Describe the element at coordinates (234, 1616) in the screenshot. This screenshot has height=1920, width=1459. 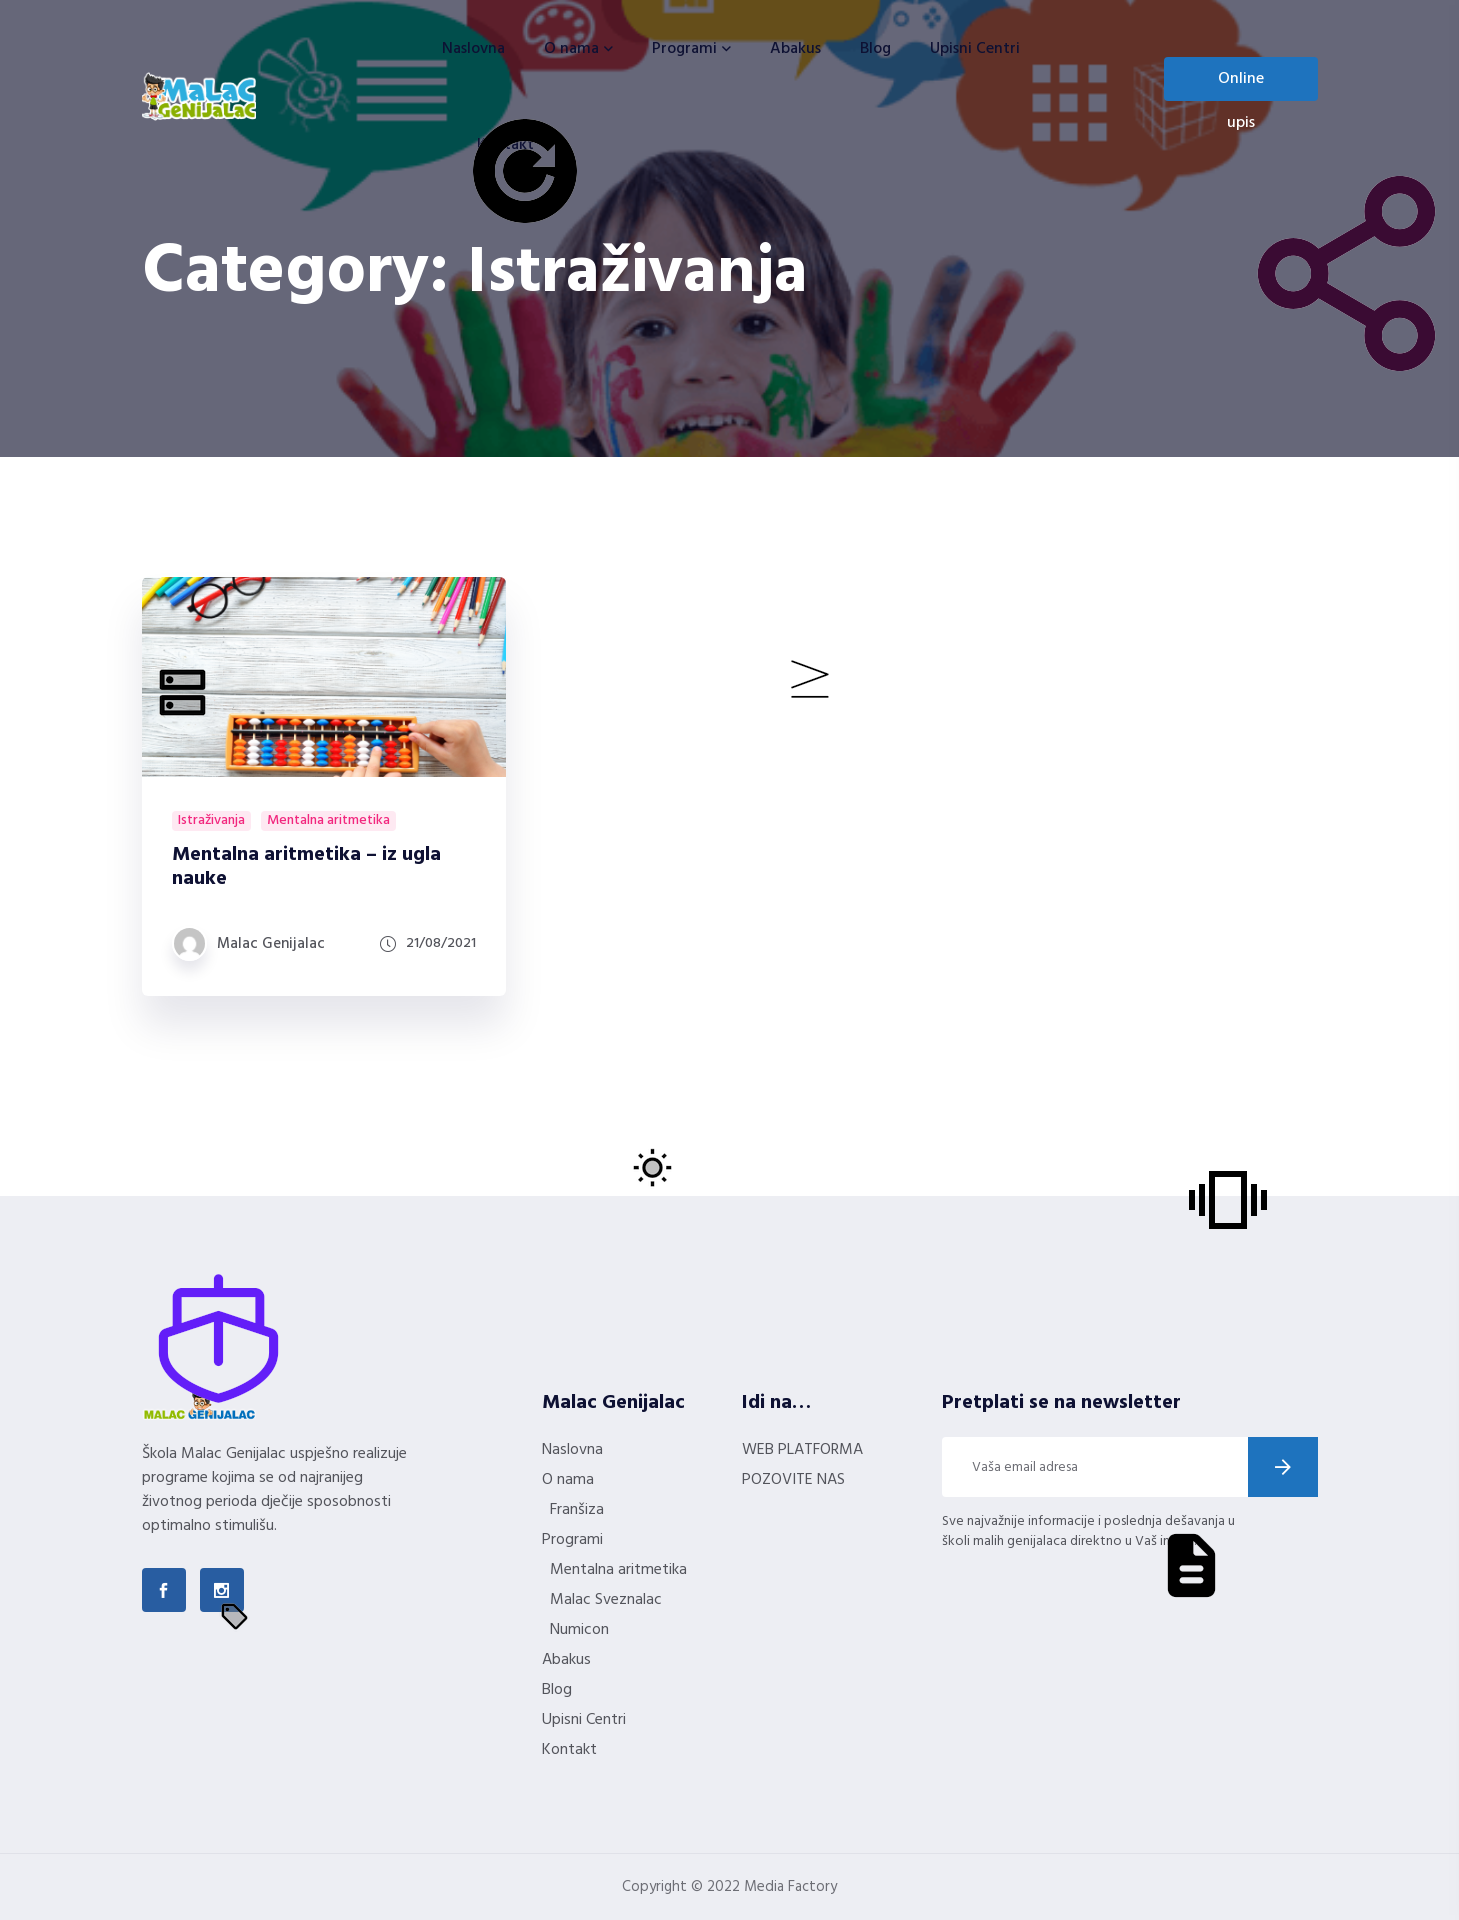
I see `view or apply tags to an item` at that location.